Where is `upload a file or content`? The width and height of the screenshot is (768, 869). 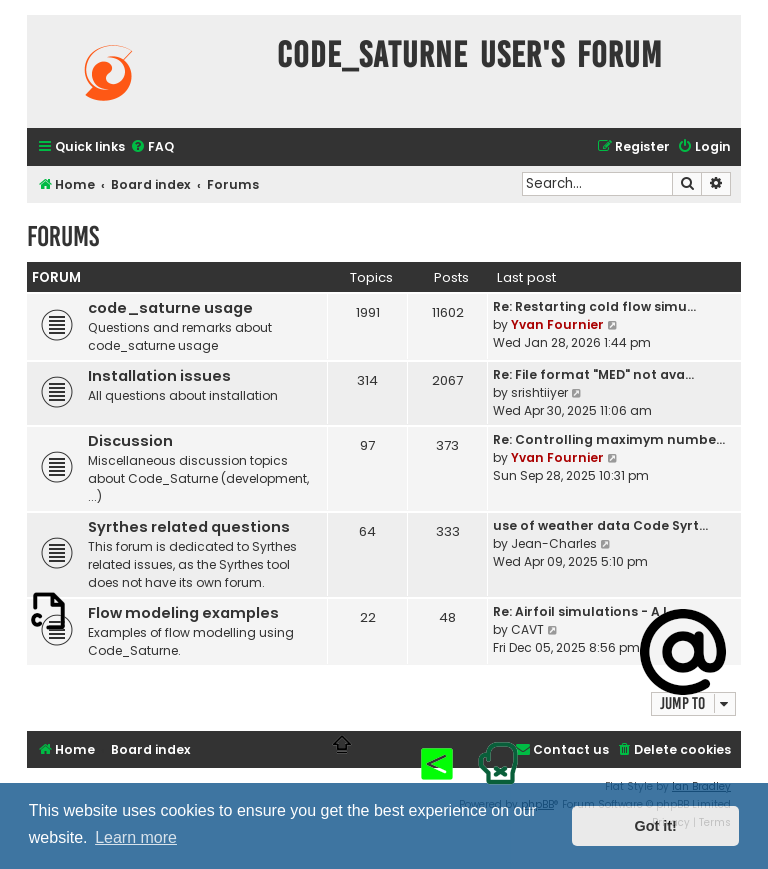
upload a file or content is located at coordinates (342, 745).